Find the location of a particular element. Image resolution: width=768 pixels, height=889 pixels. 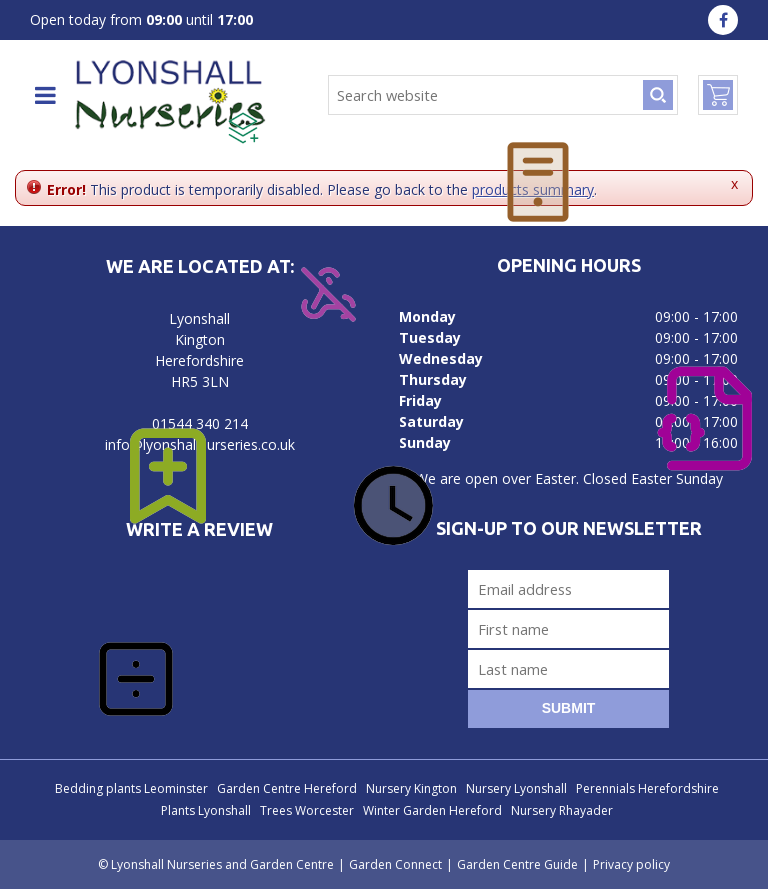

add a new bookmark is located at coordinates (168, 476).